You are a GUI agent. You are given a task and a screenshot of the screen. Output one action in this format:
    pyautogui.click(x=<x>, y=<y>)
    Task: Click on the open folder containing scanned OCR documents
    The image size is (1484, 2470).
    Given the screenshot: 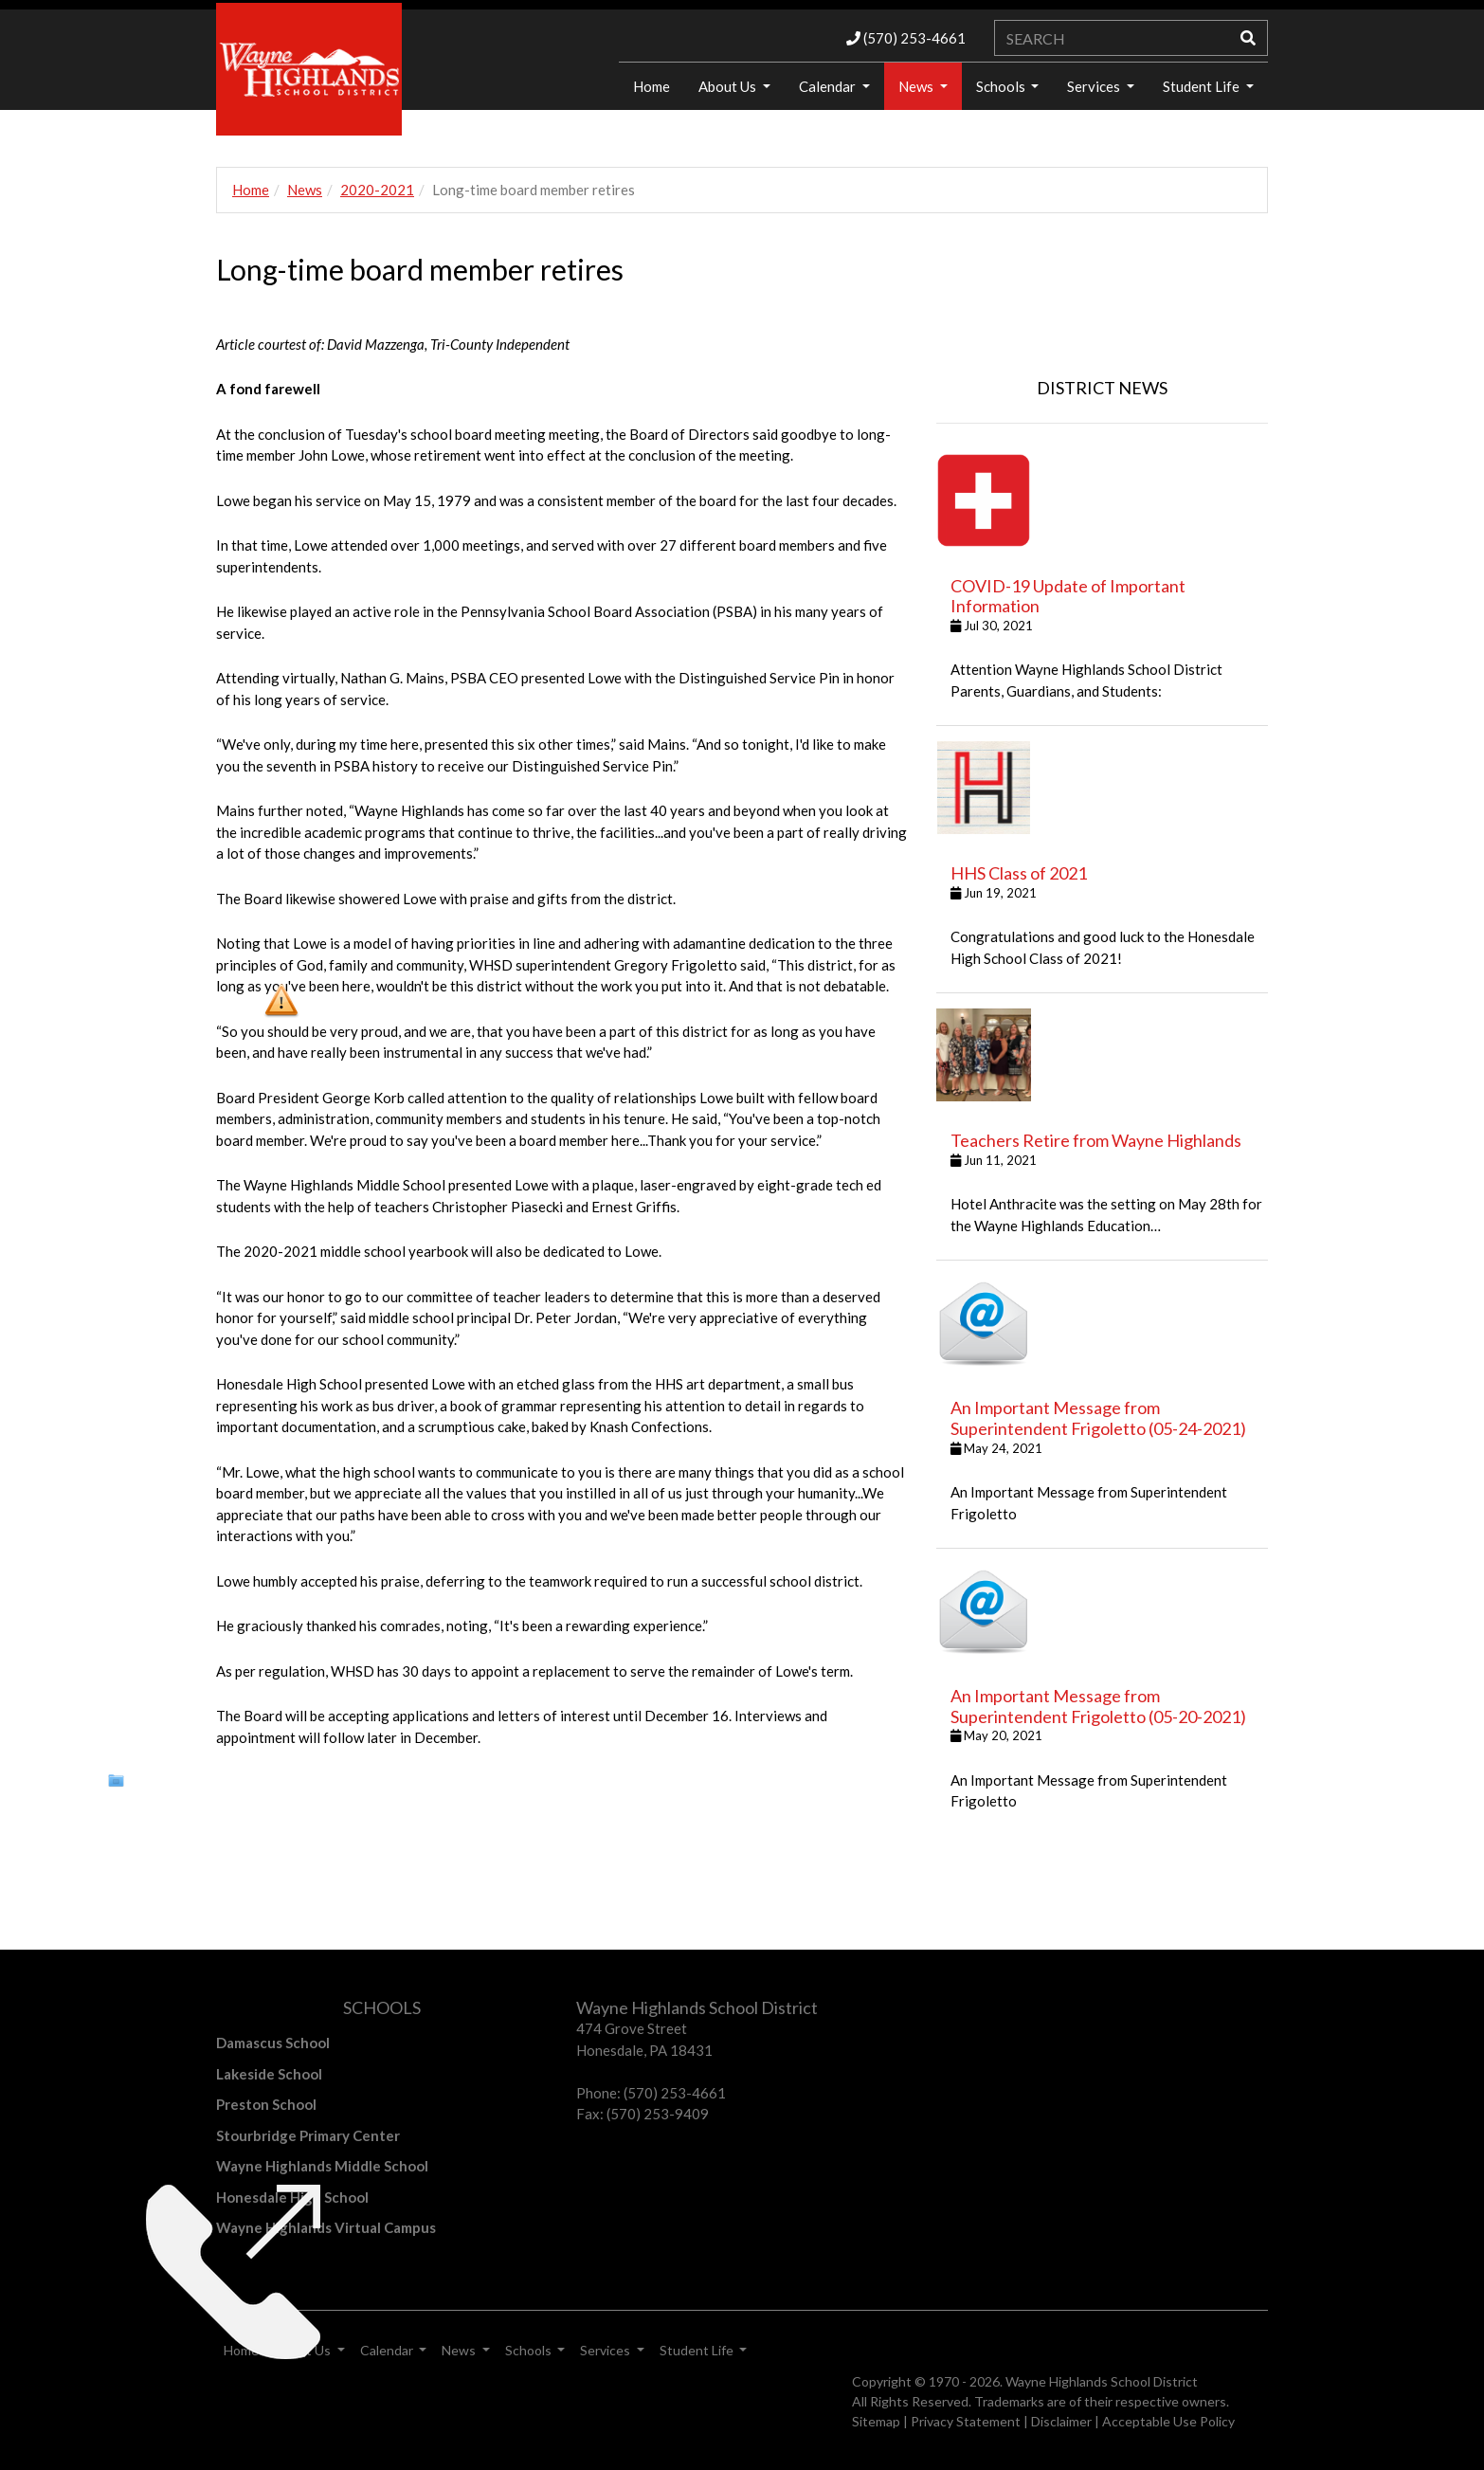 What is the action you would take?
    pyautogui.click(x=116, y=1780)
    